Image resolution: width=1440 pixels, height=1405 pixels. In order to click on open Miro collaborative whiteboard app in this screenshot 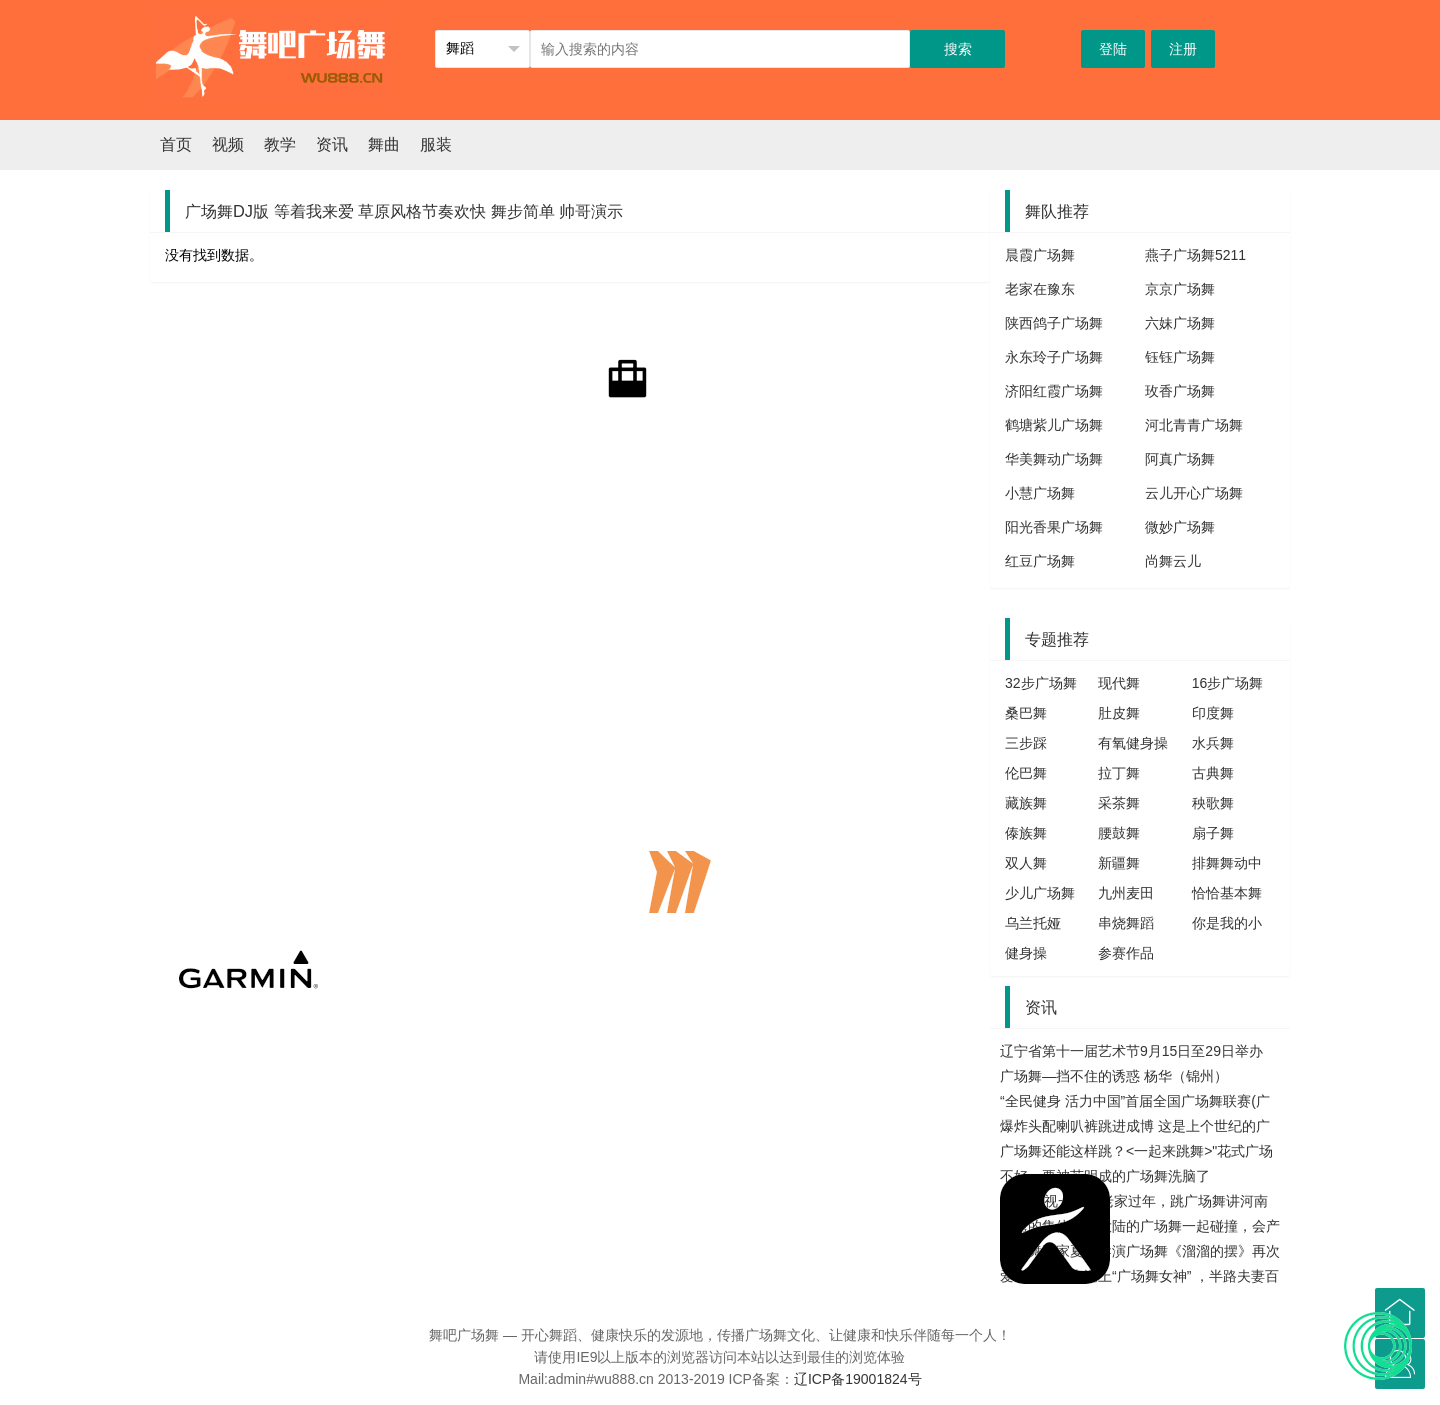, I will do `click(680, 882)`.